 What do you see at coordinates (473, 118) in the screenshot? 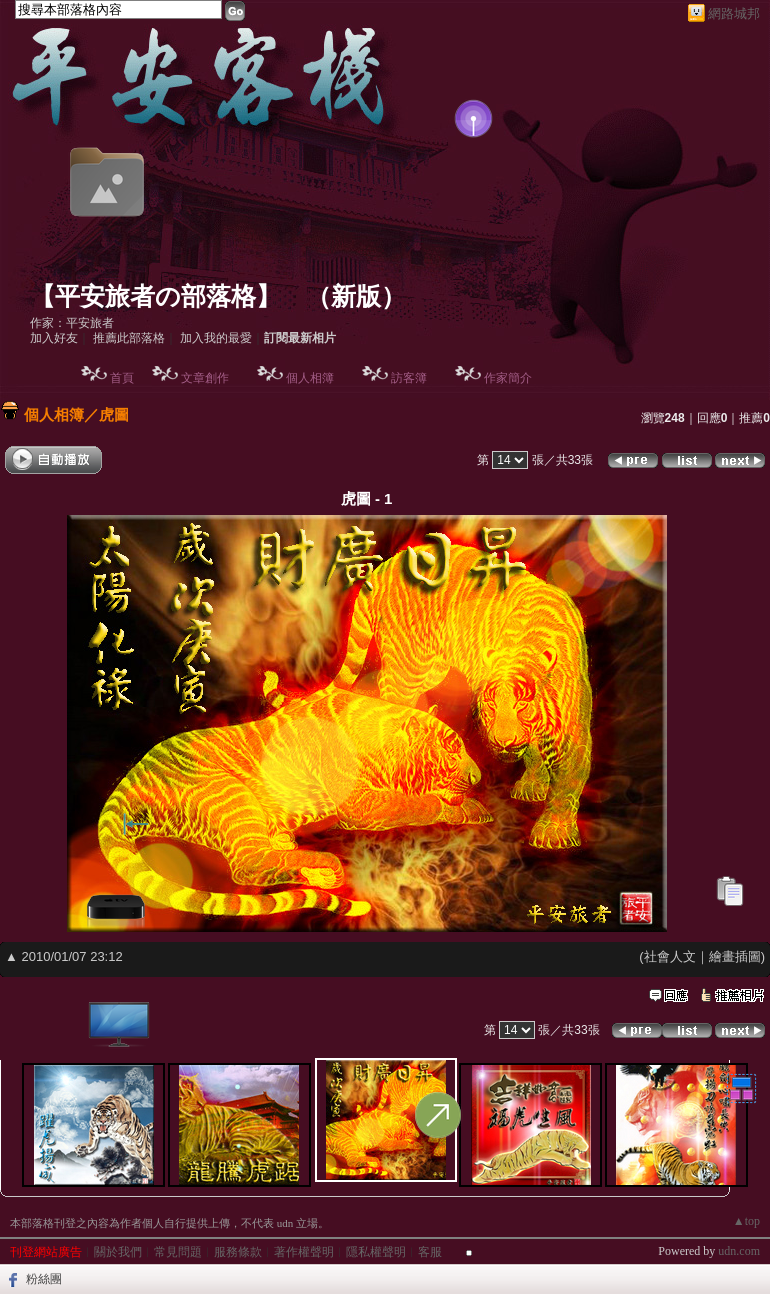
I see `open the podcasts app` at bounding box center [473, 118].